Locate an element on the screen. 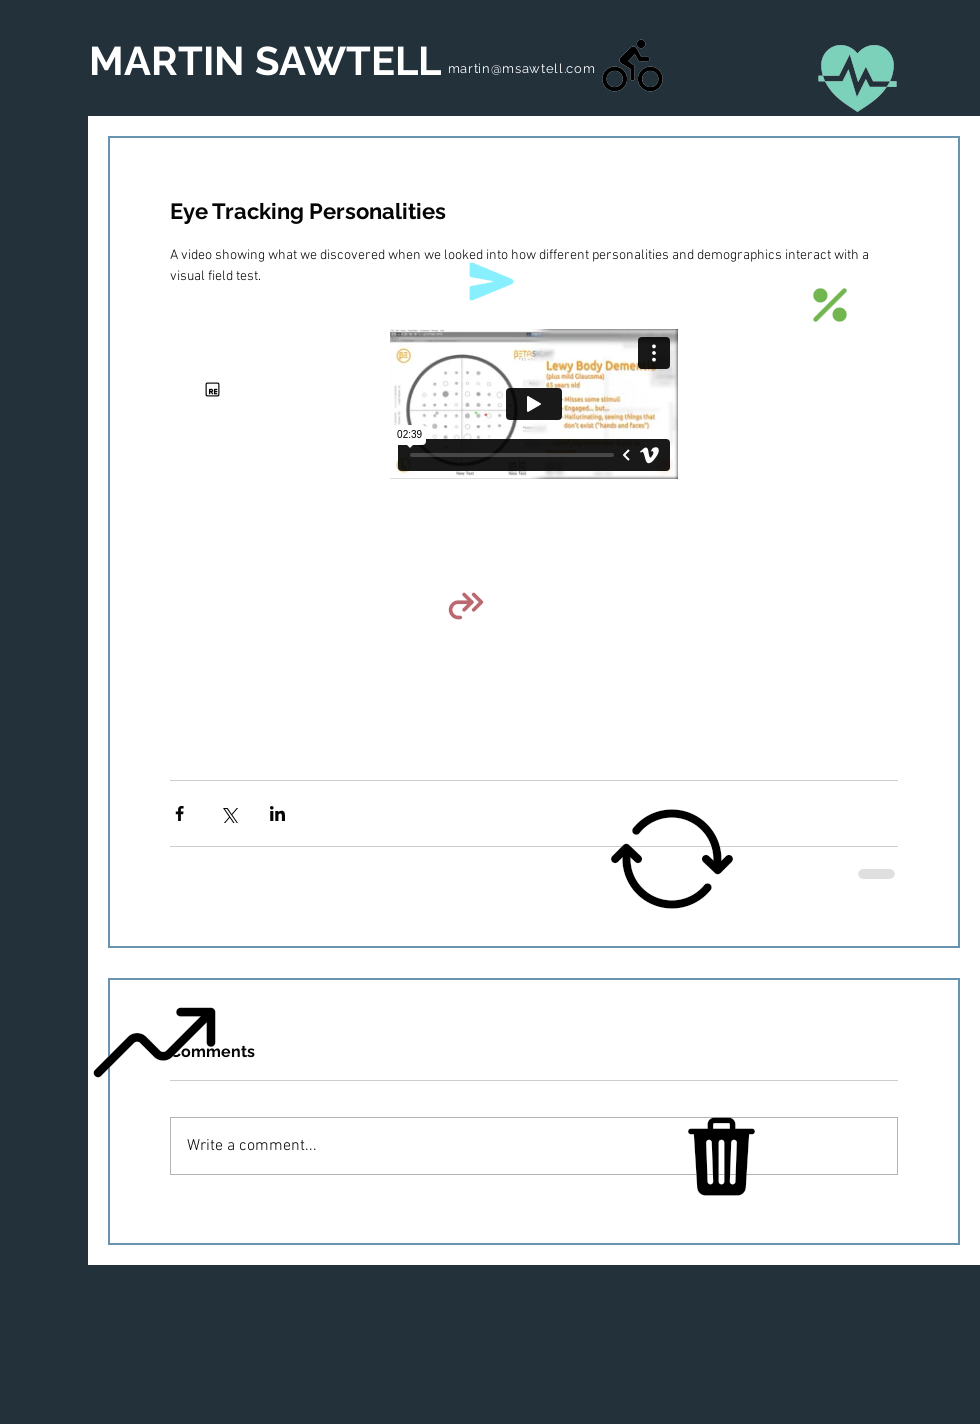 The width and height of the screenshot is (980, 1424). sync data across devices is located at coordinates (672, 859).